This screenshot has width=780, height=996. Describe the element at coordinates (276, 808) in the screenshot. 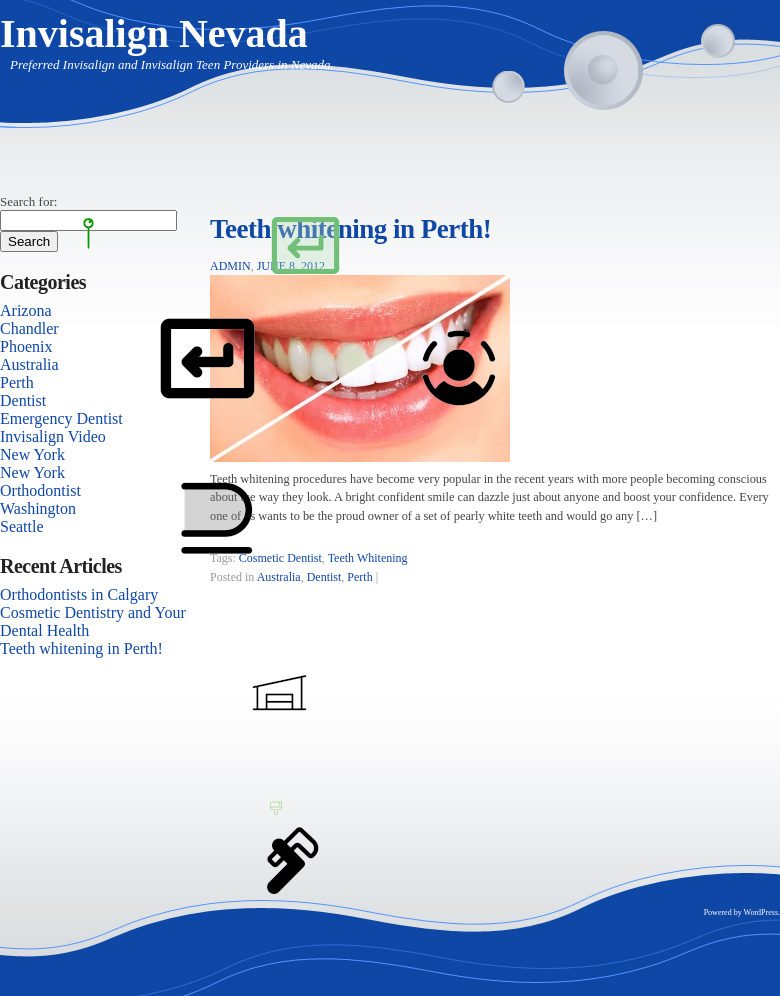

I see `access painting or brush tools` at that location.